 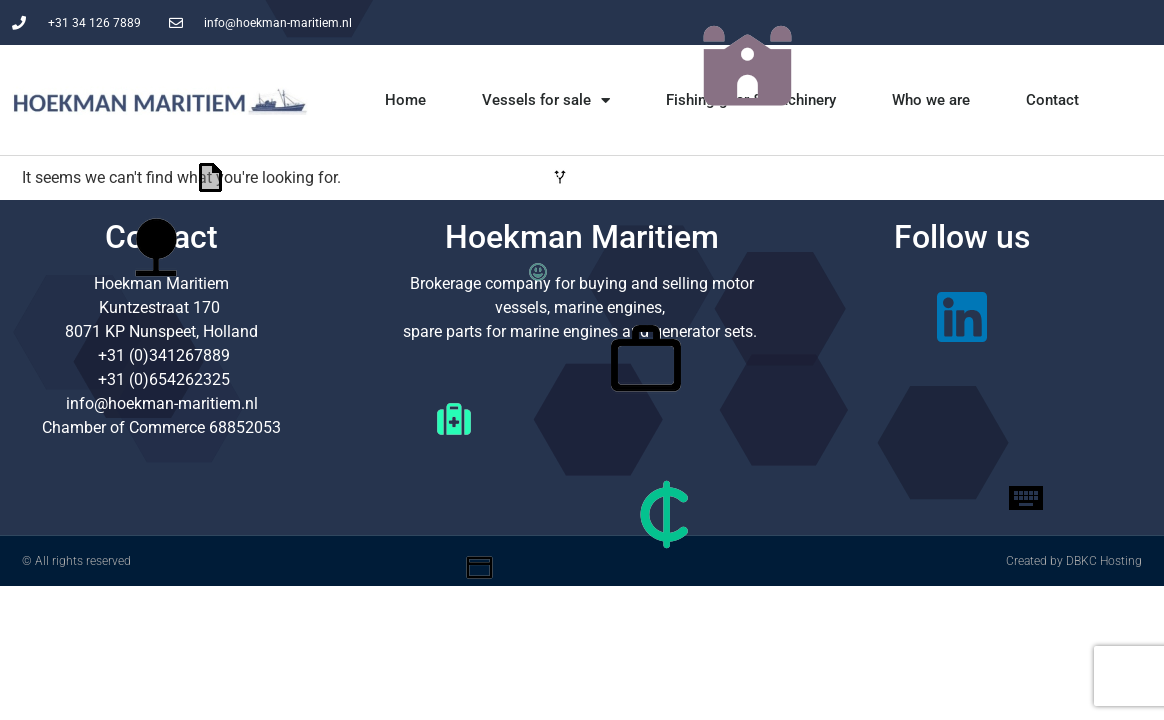 What do you see at coordinates (1026, 498) in the screenshot?
I see `open the on-screen keyboard` at bounding box center [1026, 498].